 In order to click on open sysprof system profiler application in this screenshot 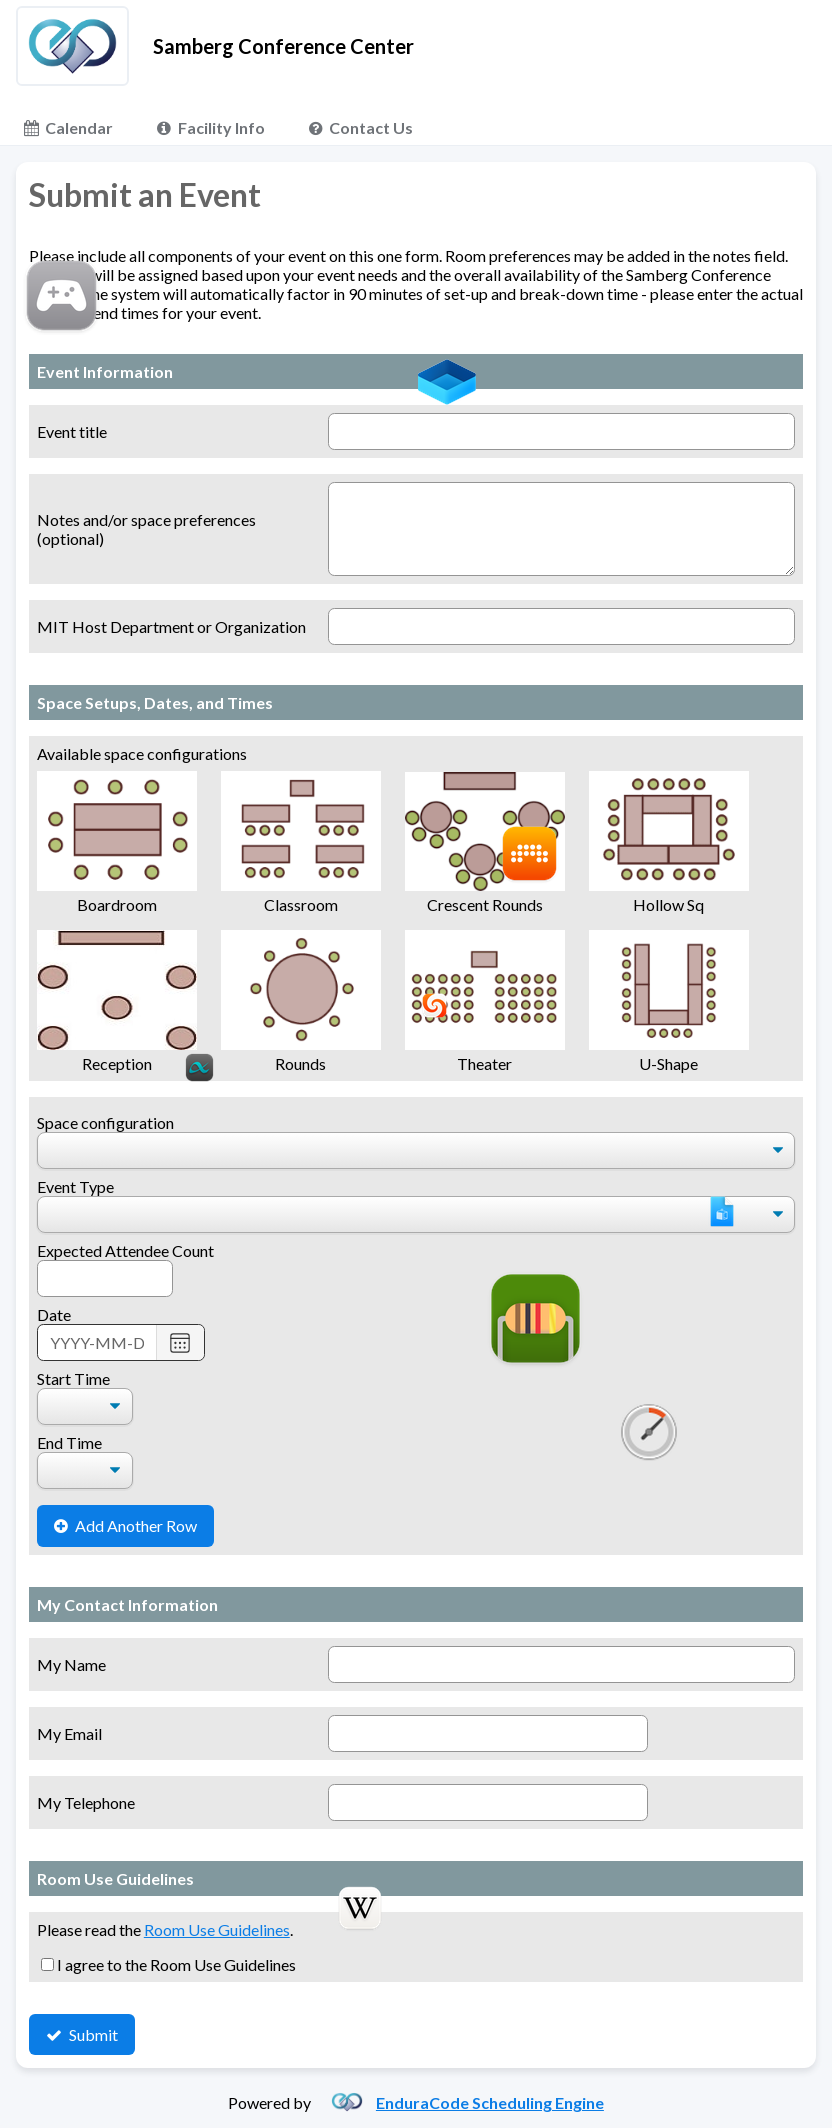, I will do `click(649, 1432)`.